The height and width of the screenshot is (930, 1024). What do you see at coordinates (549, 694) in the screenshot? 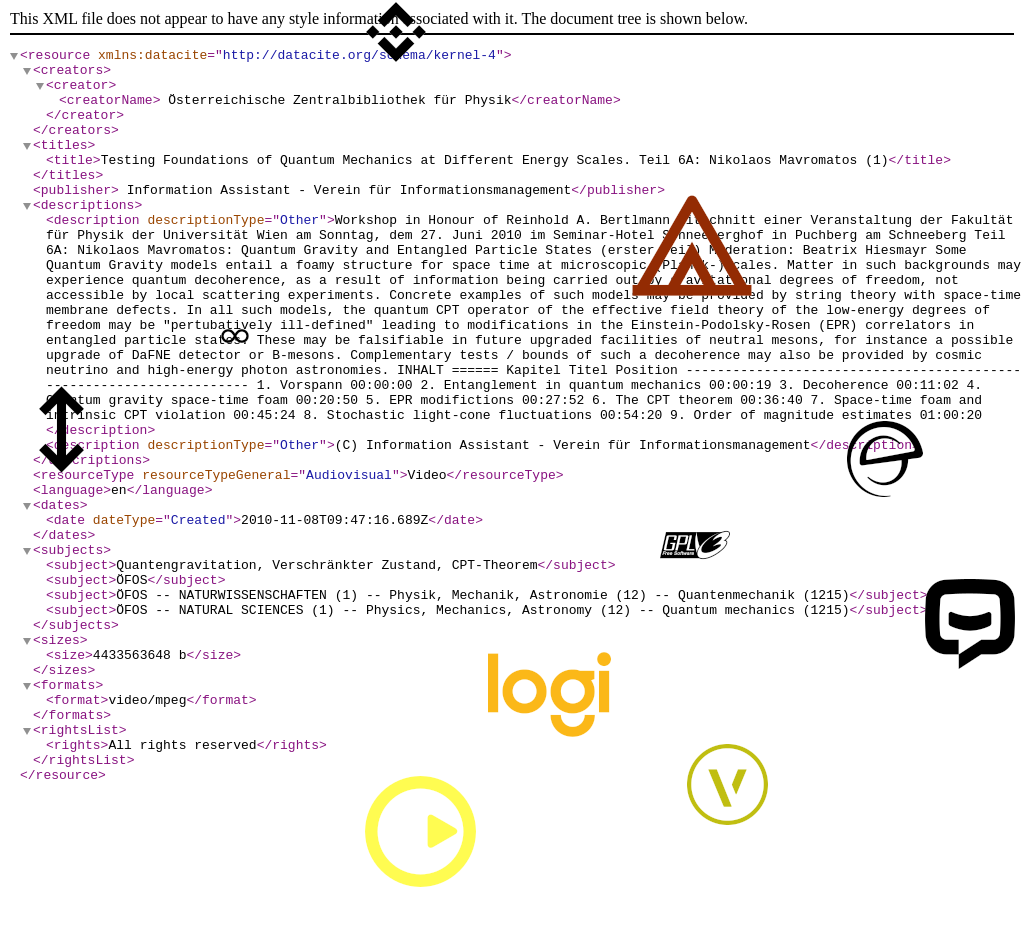
I see `Logitech brand logo` at bounding box center [549, 694].